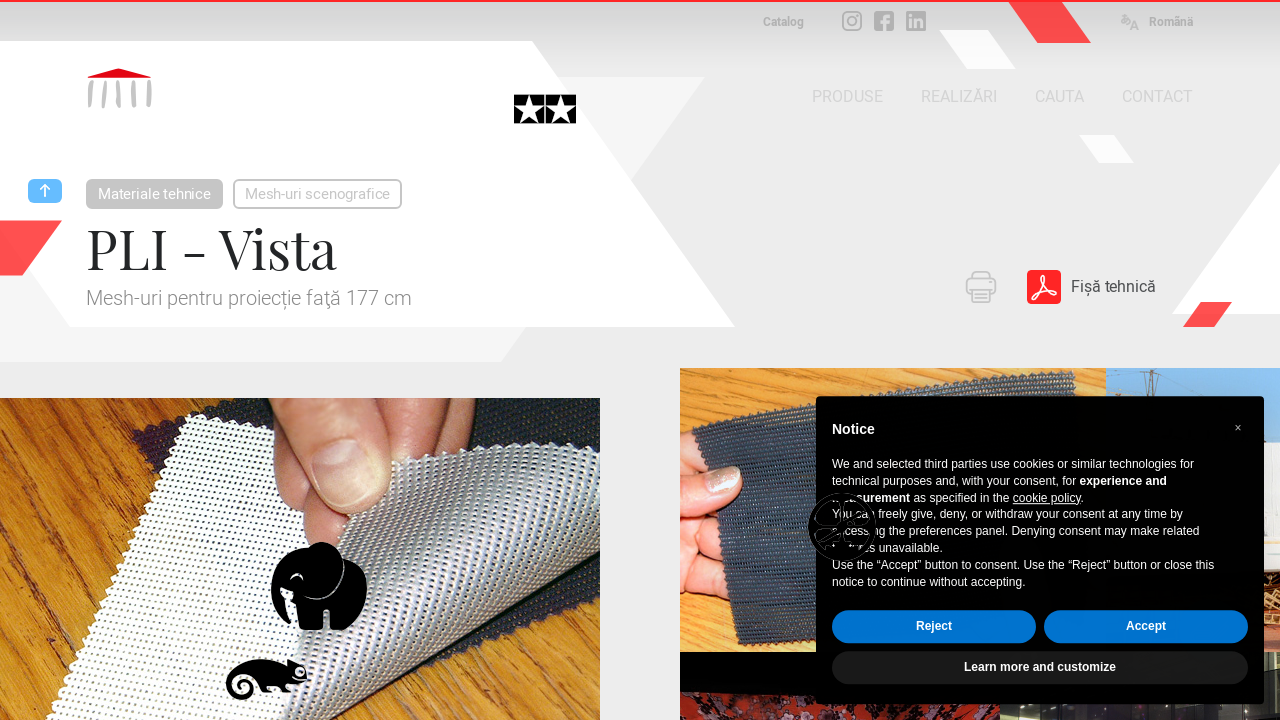 The width and height of the screenshot is (1280, 720). Describe the element at coordinates (842, 527) in the screenshot. I see `open Roam Research app` at that location.